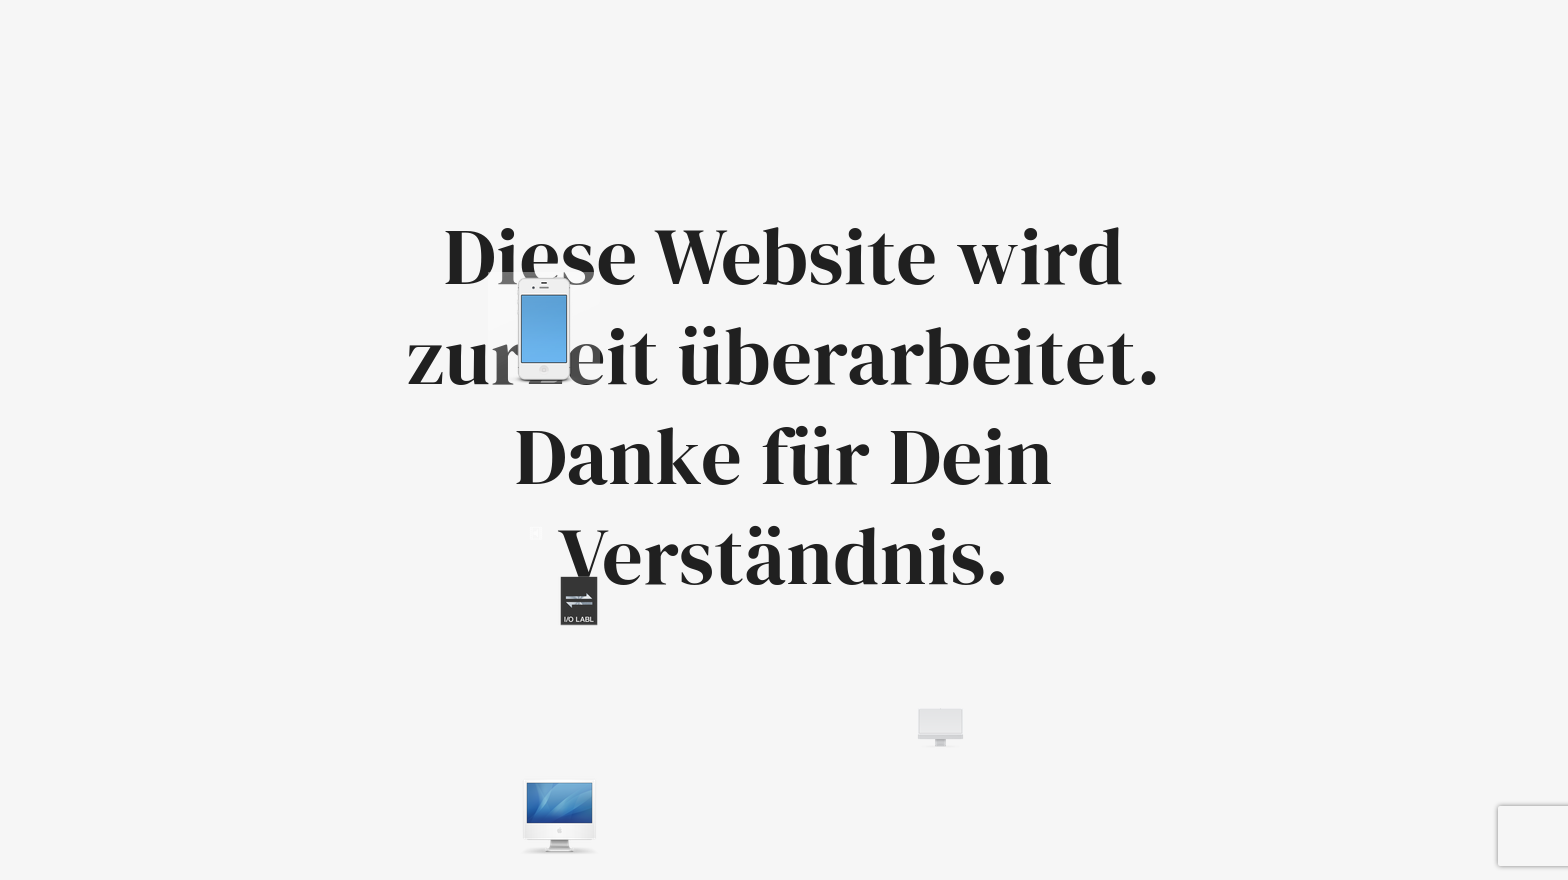 This screenshot has height=880, width=1568. Describe the element at coordinates (940, 726) in the screenshot. I see `represents this mac in system preferences or network settings` at that location.